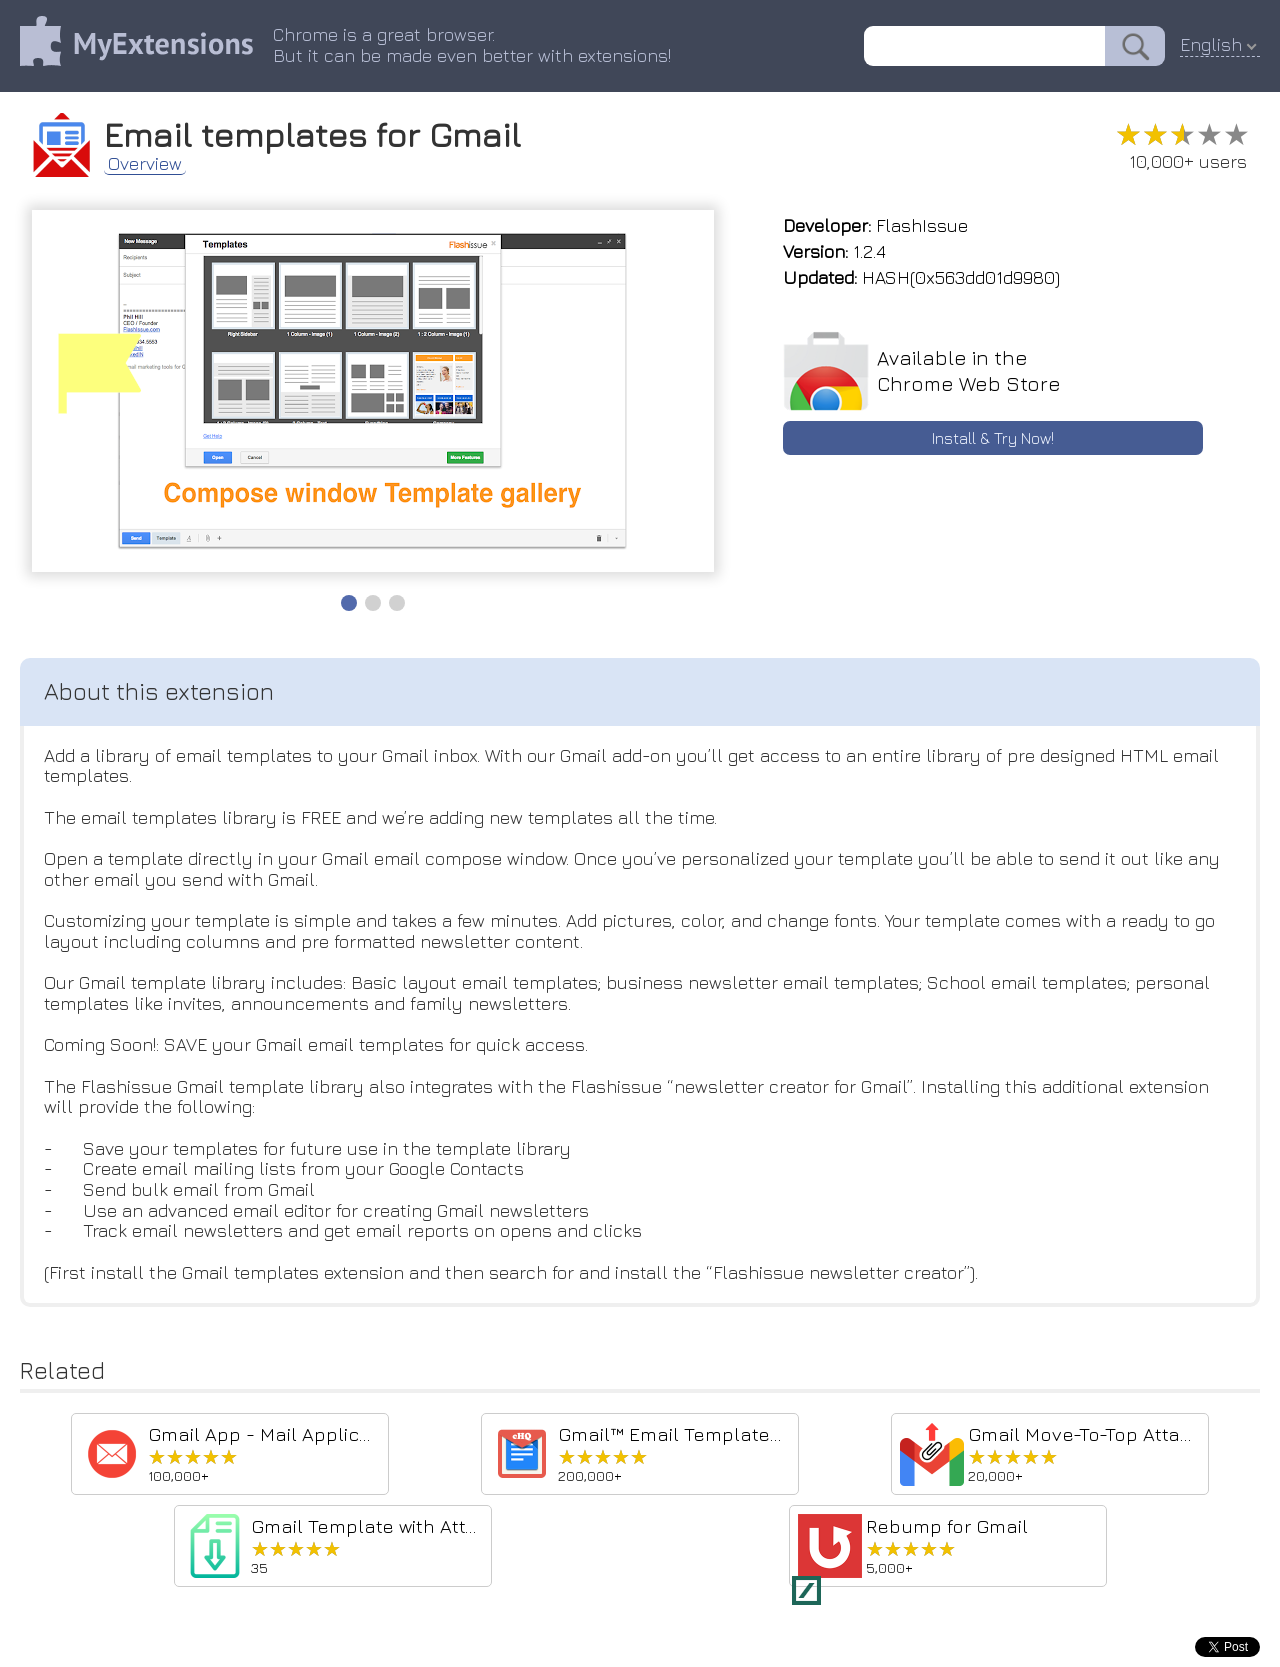 The height and width of the screenshot is (1667, 1280). I want to click on flag or mark an item for follow-up, so click(100, 371).